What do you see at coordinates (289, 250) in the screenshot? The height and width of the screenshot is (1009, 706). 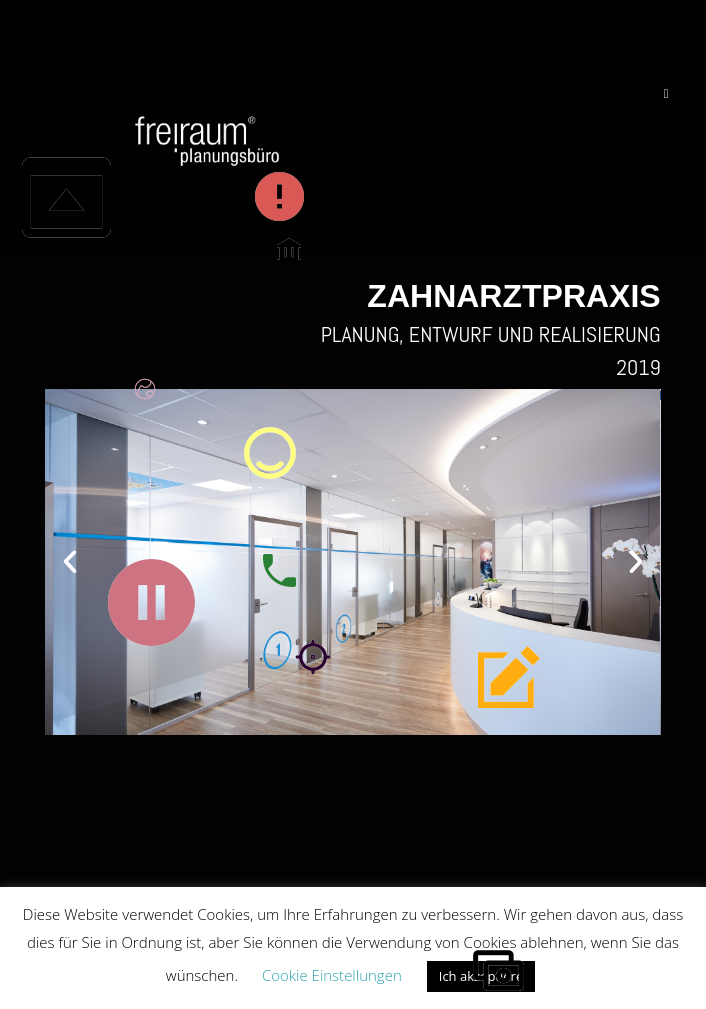 I see `access your saved content library` at bounding box center [289, 250].